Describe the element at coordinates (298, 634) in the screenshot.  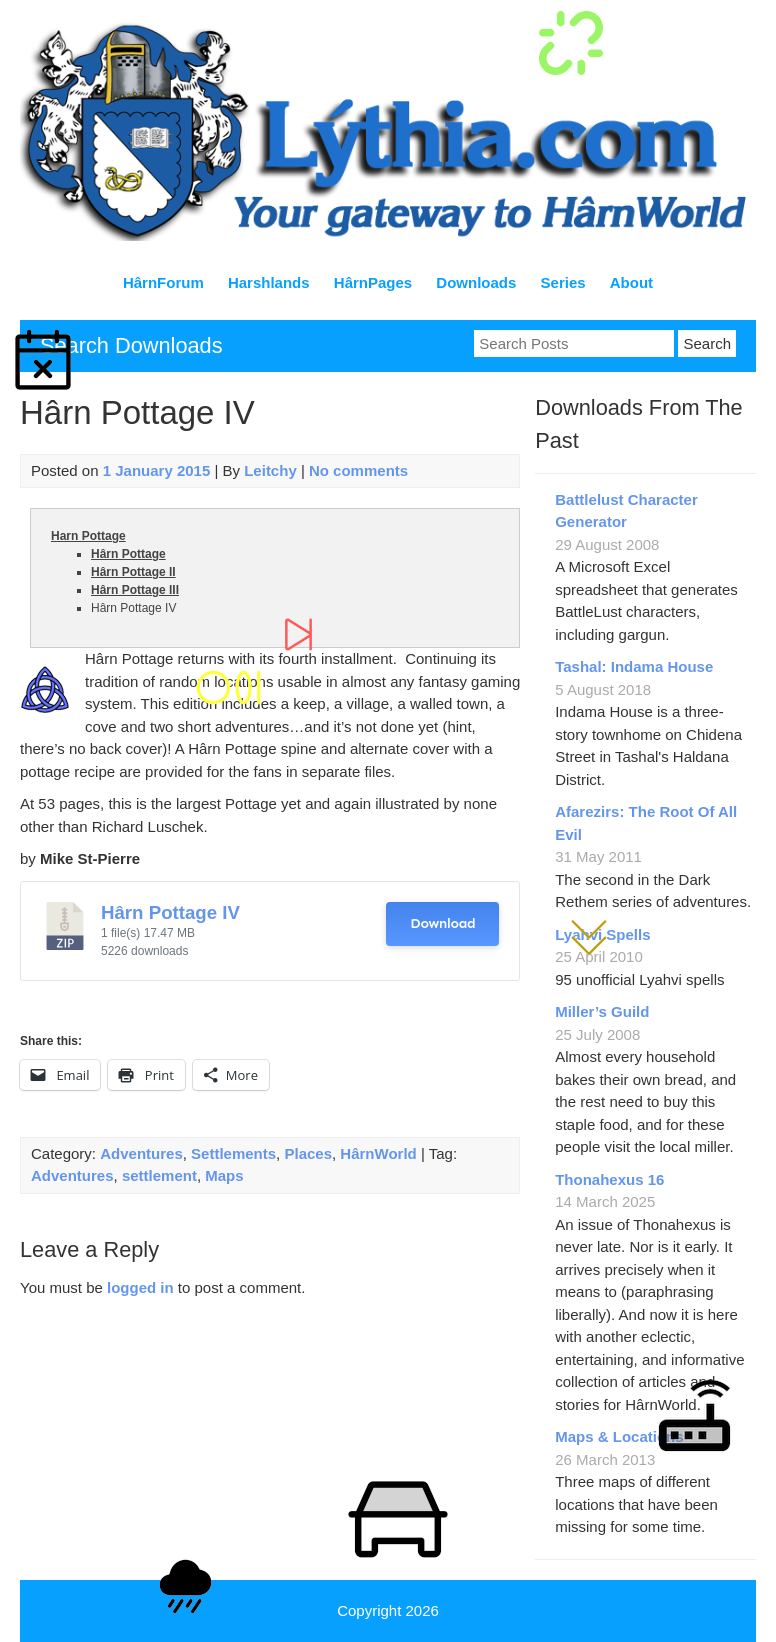
I see `skip to the next track or media item` at that location.